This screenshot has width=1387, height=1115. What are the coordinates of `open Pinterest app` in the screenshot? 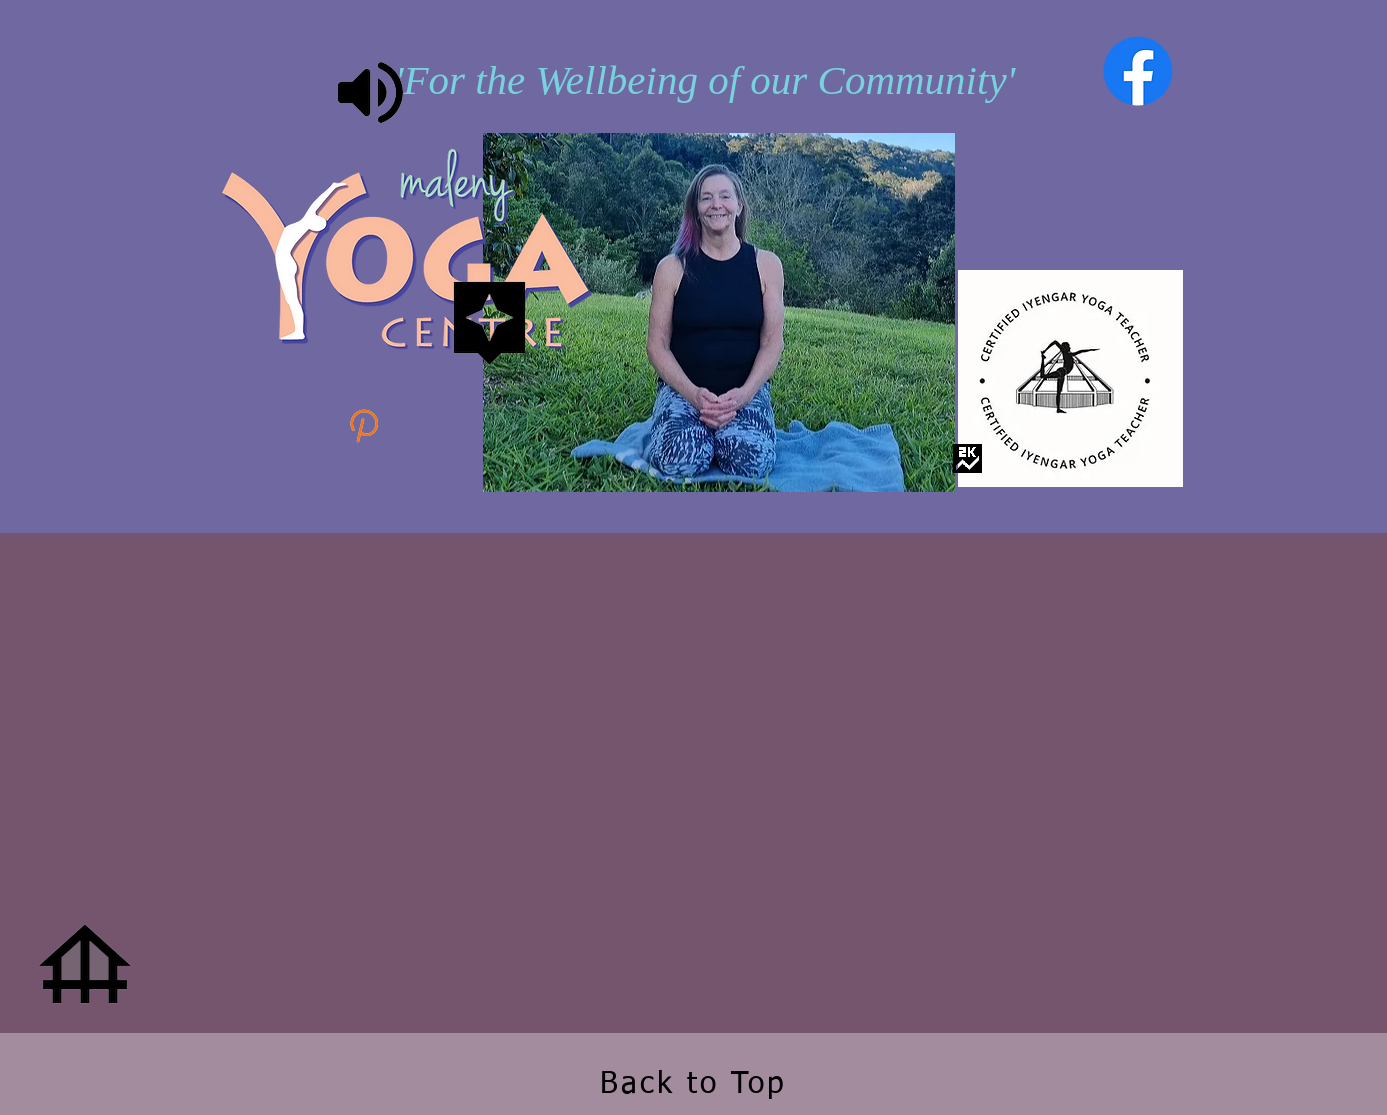 It's located at (363, 426).